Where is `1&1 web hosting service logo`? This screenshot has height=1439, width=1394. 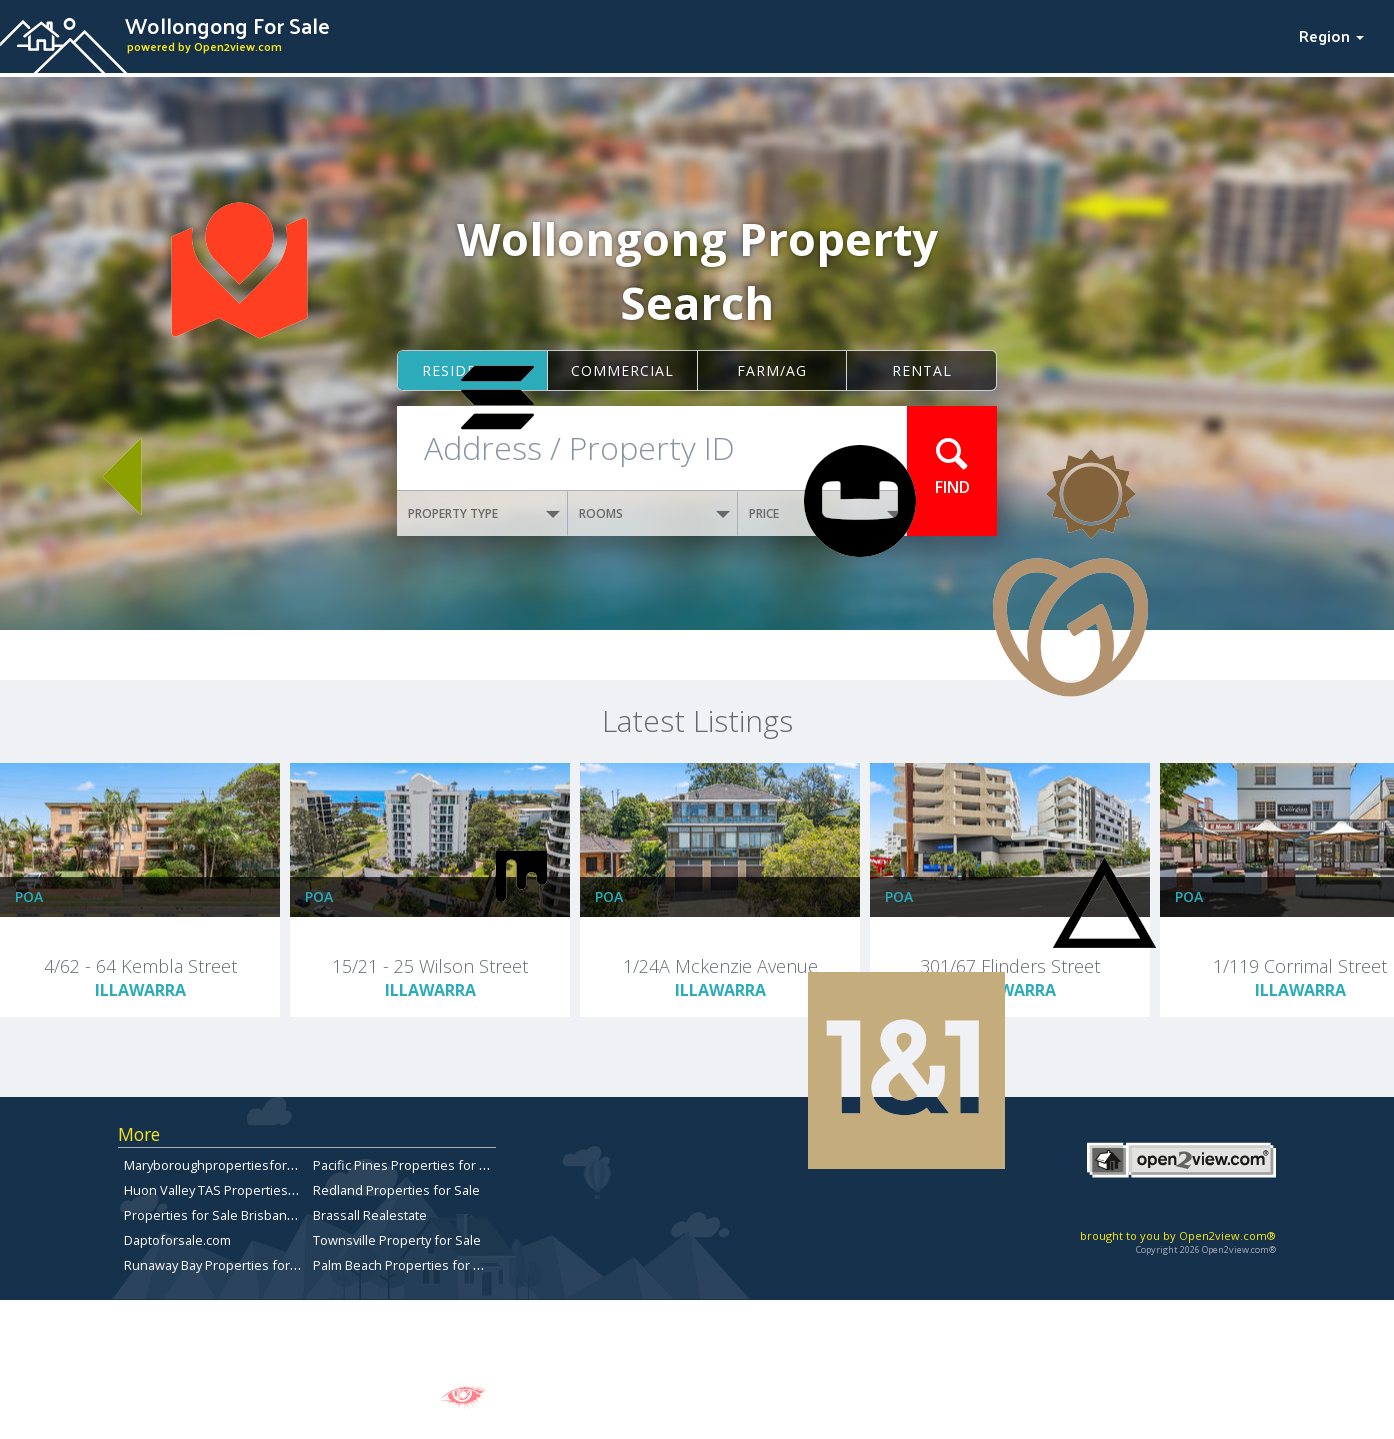 1&1 web hosting service logo is located at coordinates (906, 1070).